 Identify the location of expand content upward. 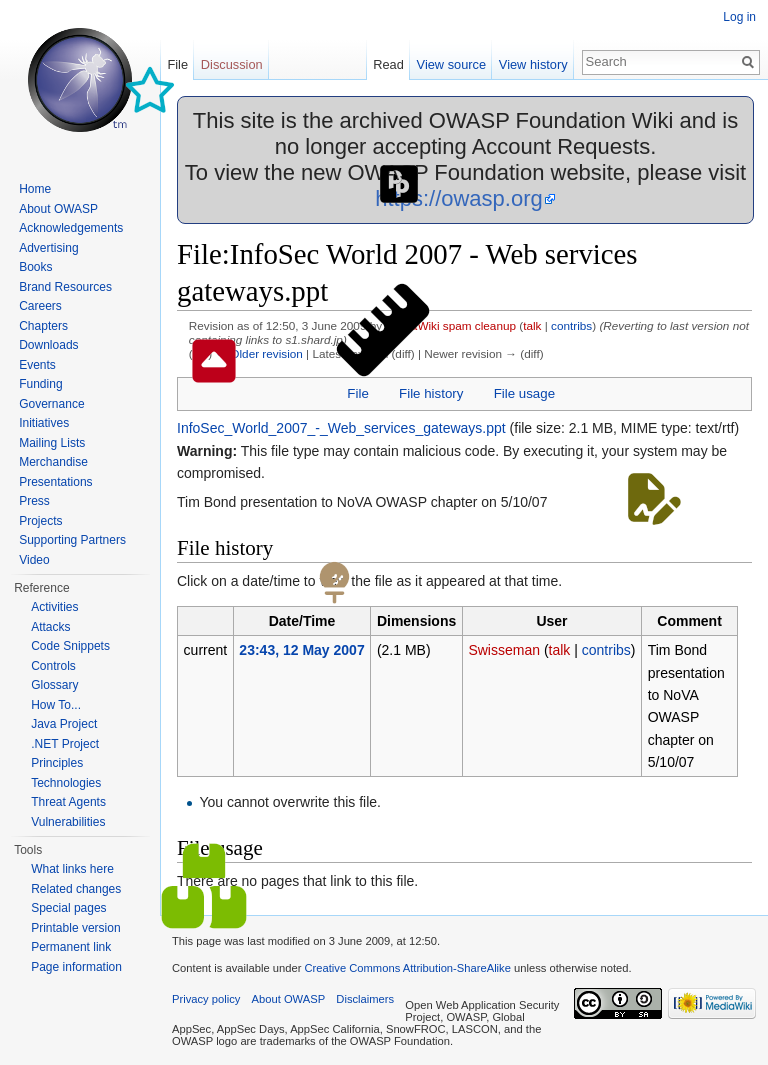
(214, 361).